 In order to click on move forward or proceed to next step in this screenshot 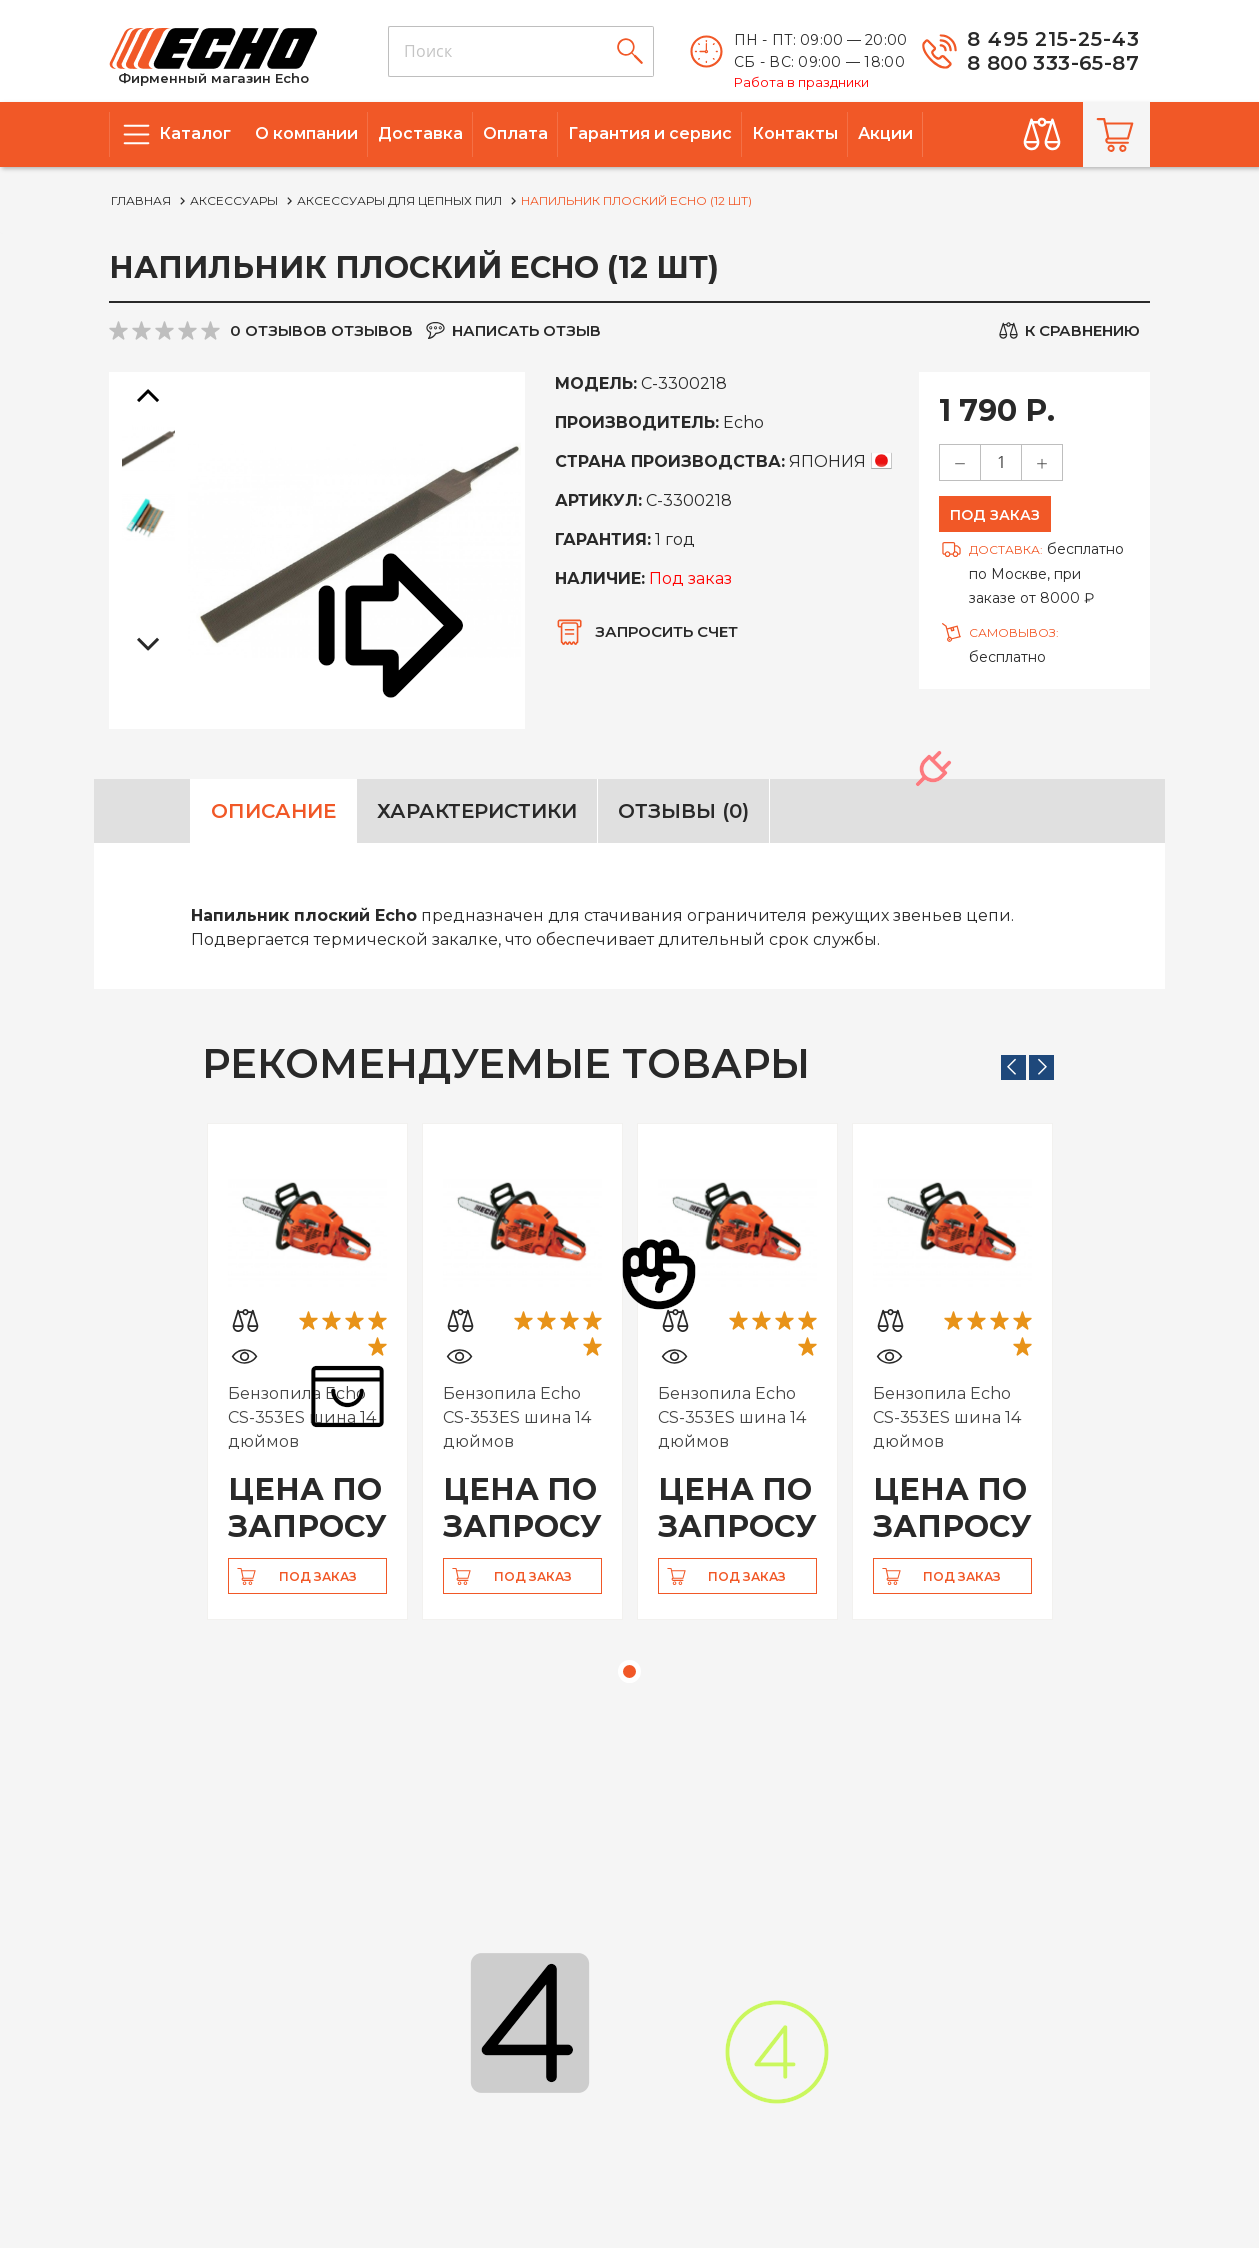, I will do `click(385, 625)`.